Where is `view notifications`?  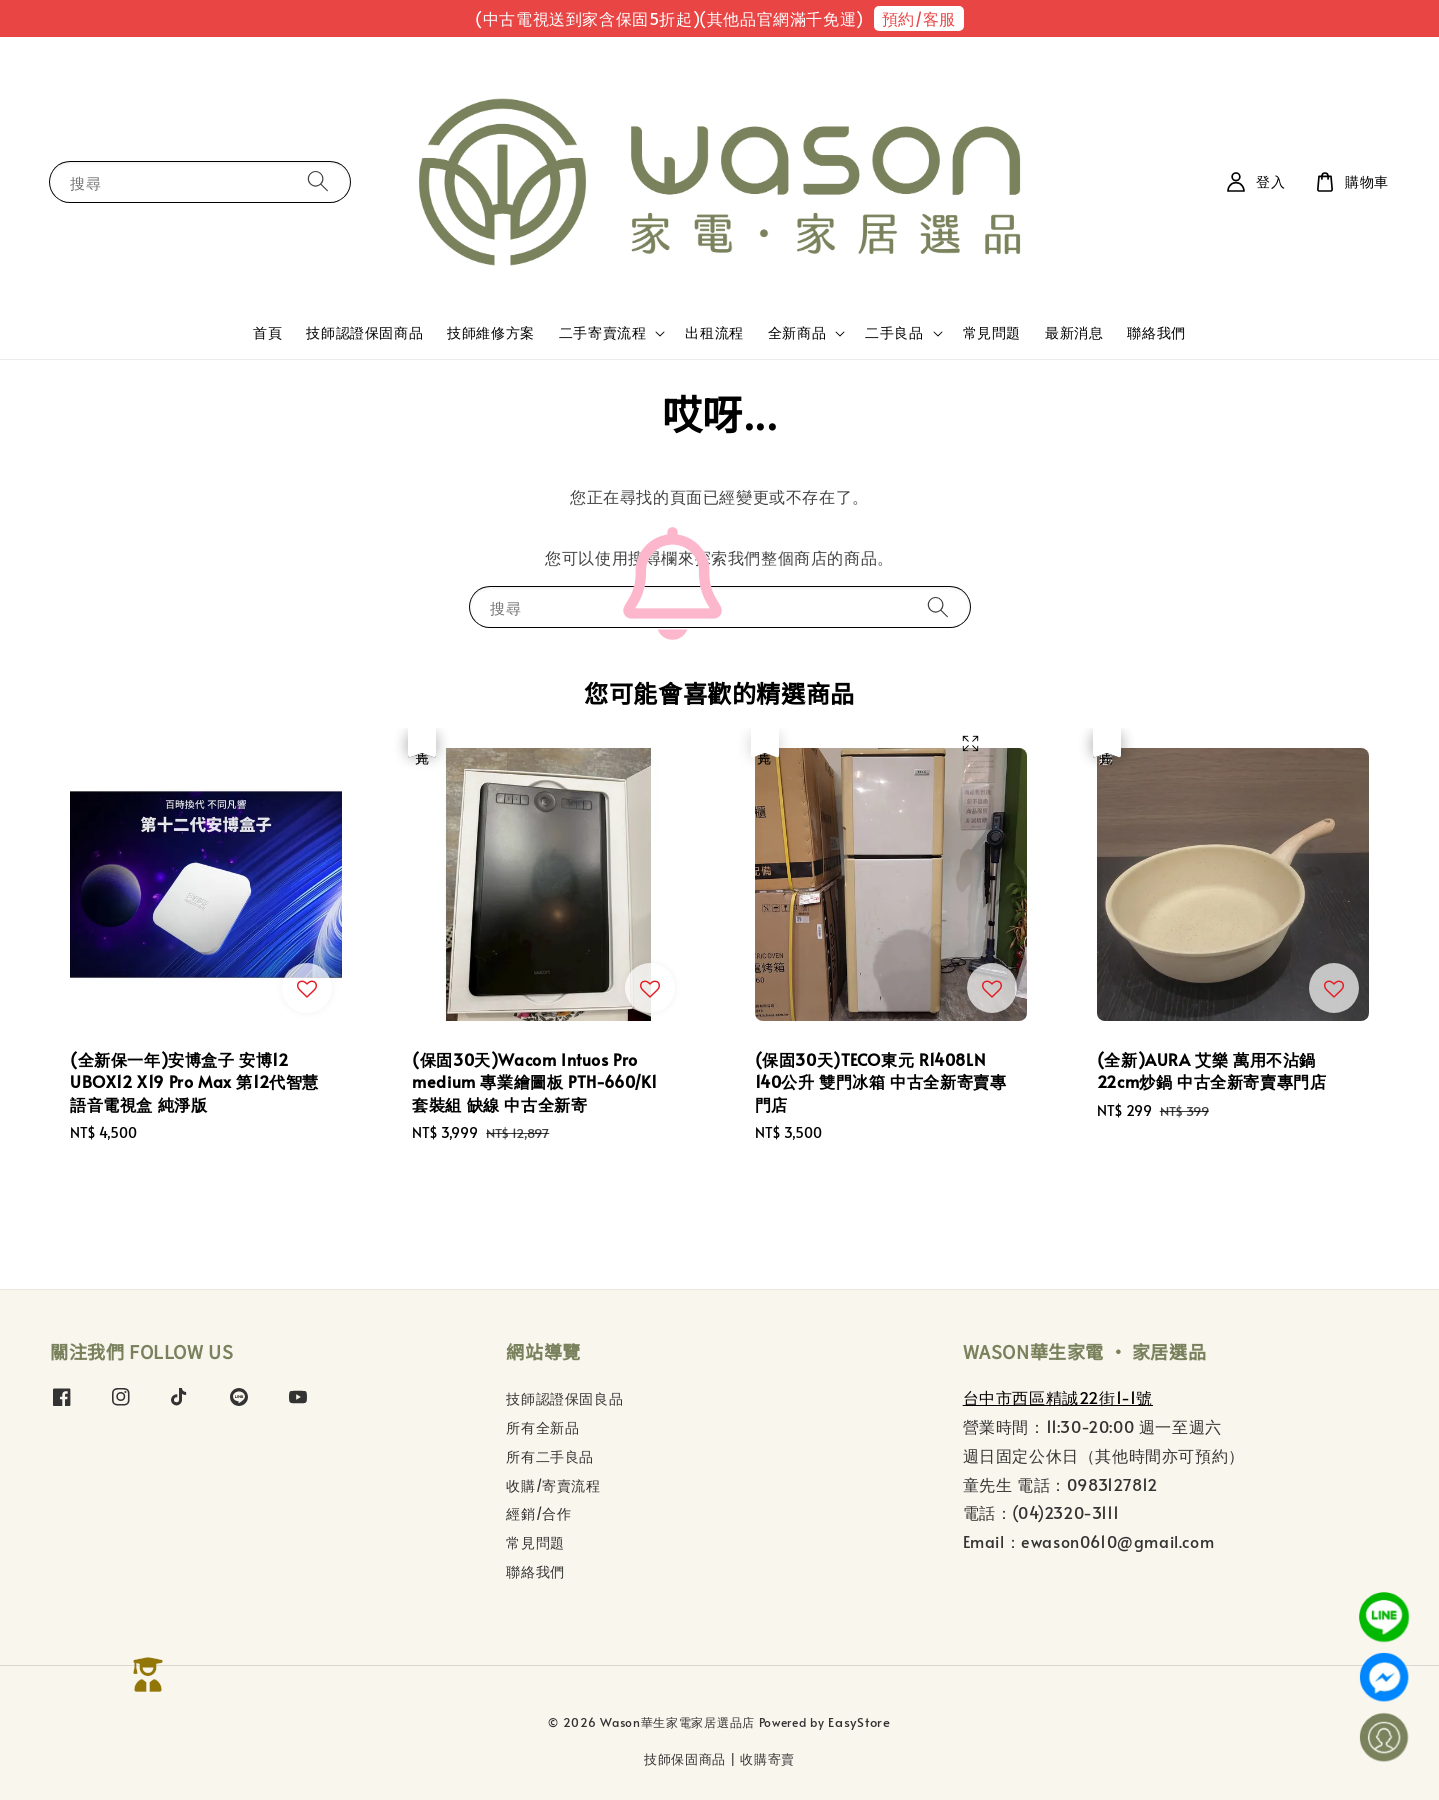
view notifications is located at coordinates (672, 583).